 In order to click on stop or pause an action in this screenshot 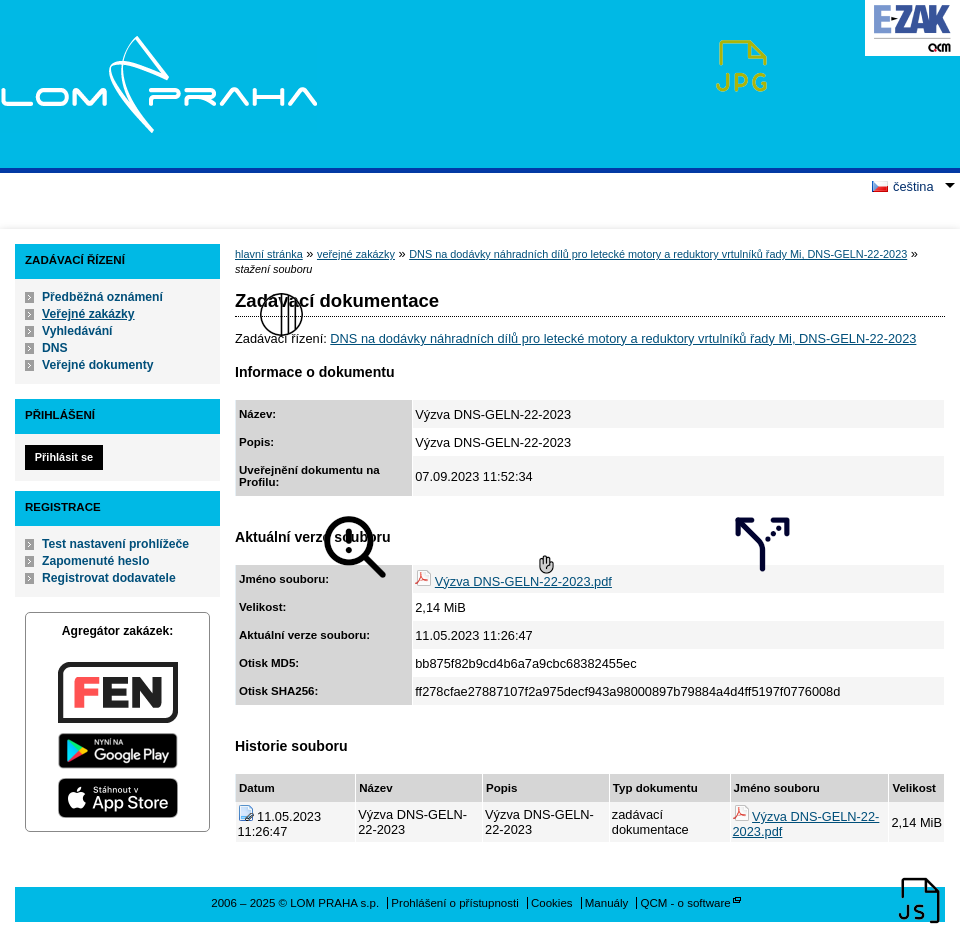, I will do `click(546, 564)`.